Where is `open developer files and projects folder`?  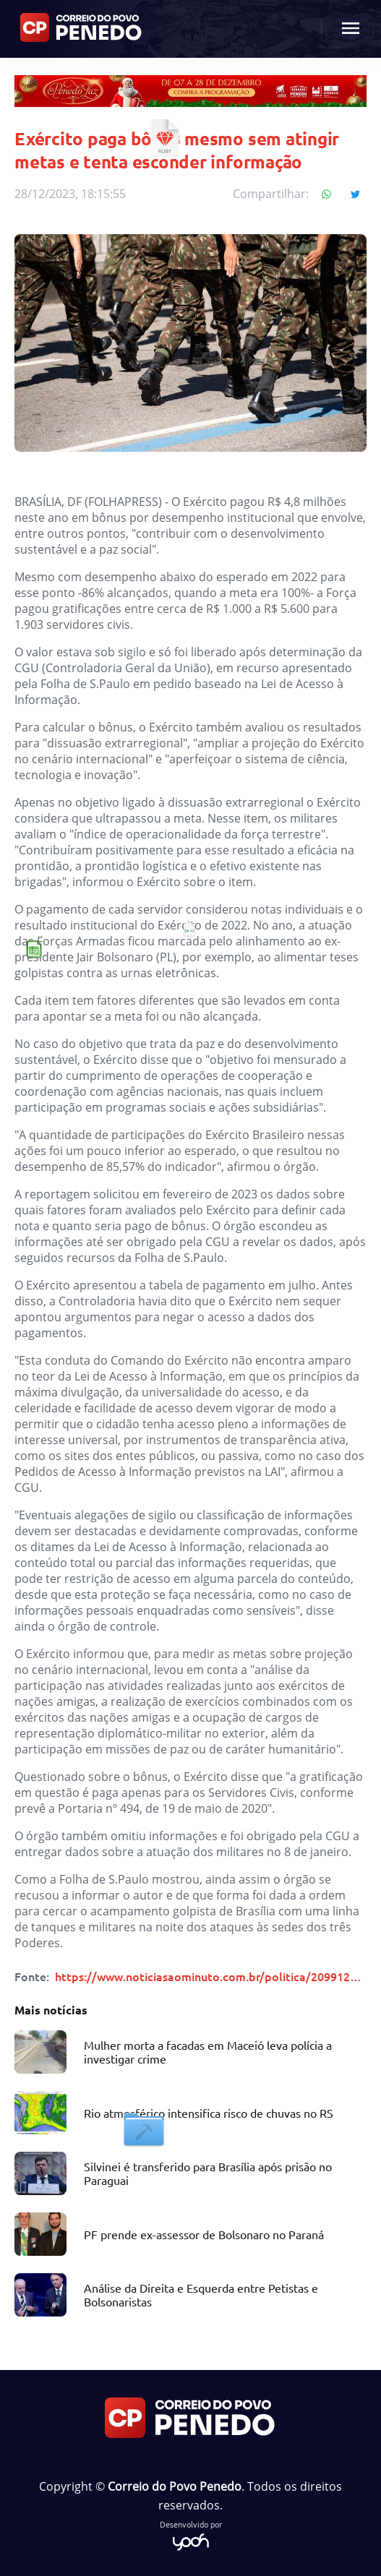 open developer files and projects folder is located at coordinates (144, 2129).